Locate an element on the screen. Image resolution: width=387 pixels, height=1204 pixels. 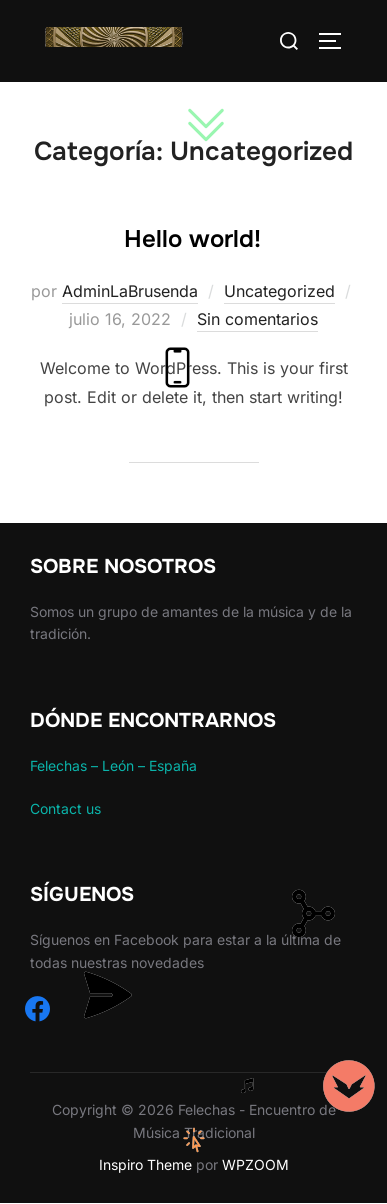
expand to show more content below is located at coordinates (206, 125).